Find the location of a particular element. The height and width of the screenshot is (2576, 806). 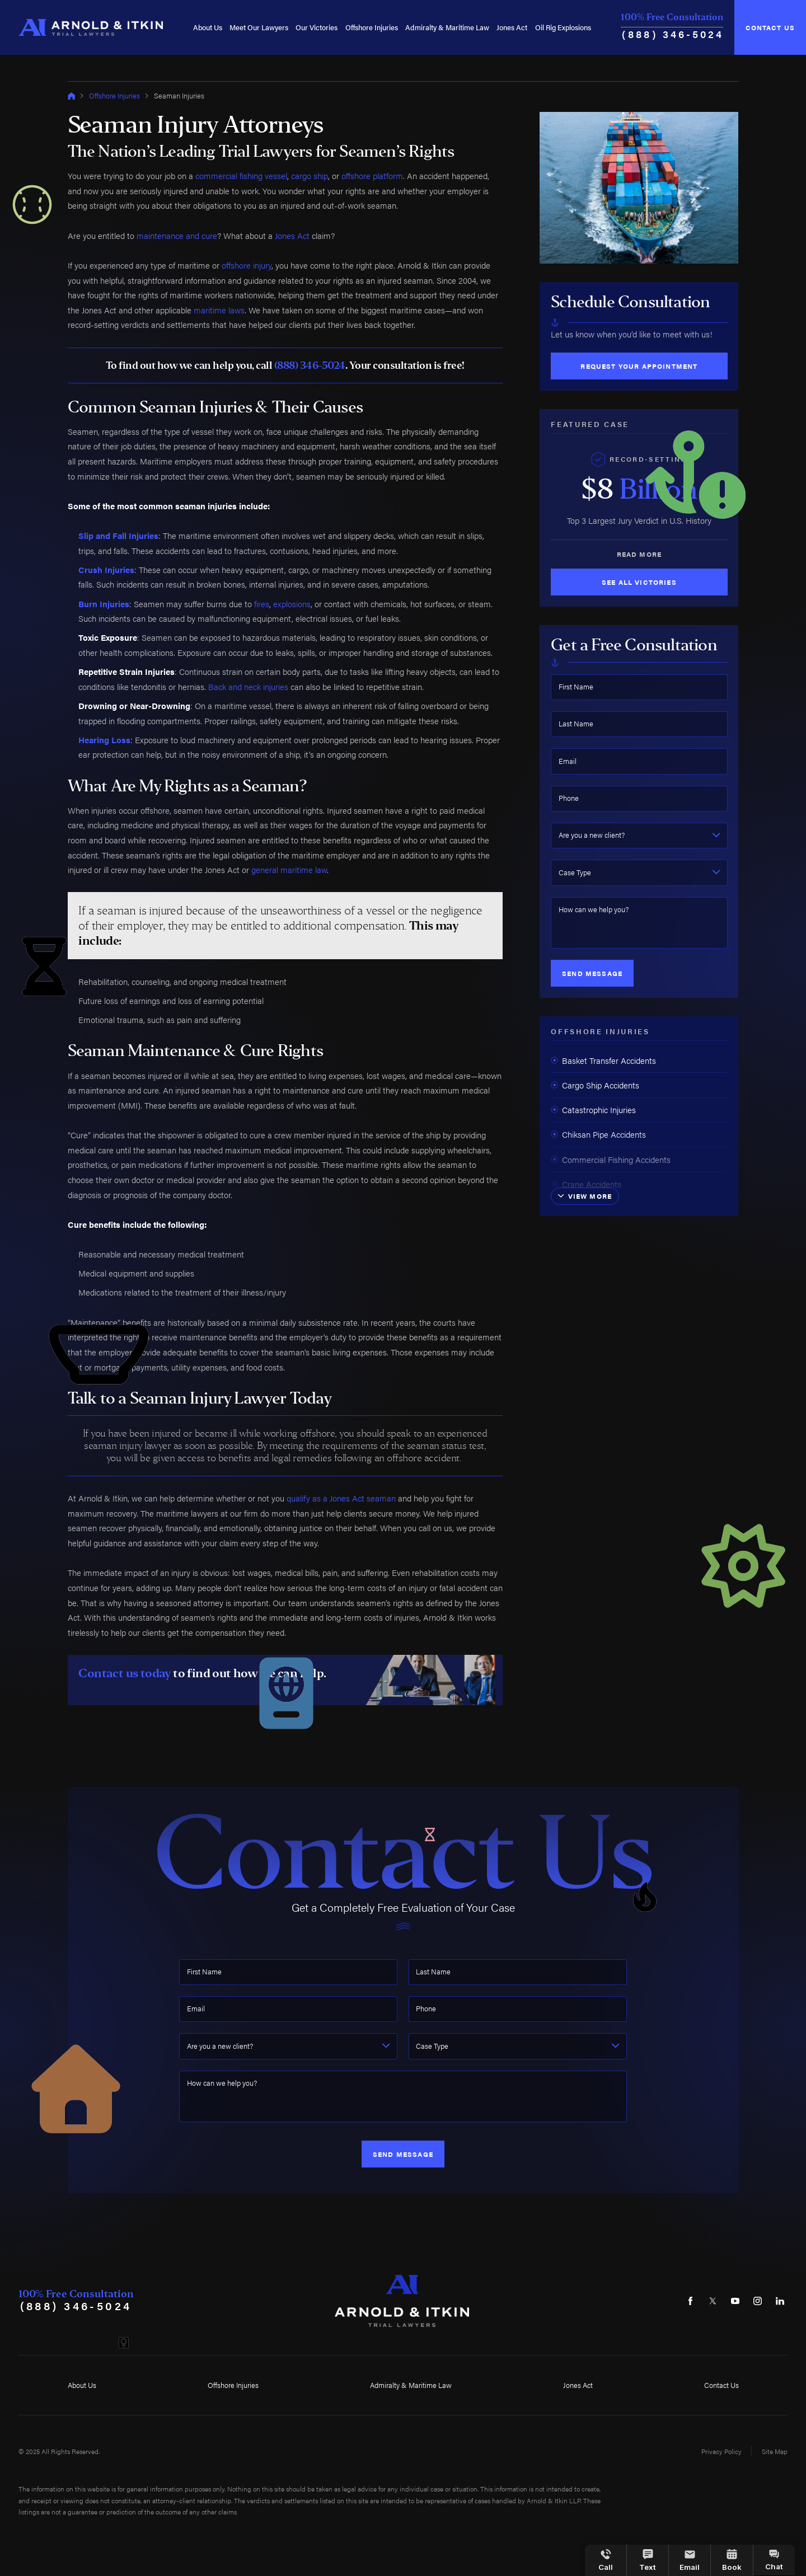

access food or recipe features is located at coordinates (99, 1349).